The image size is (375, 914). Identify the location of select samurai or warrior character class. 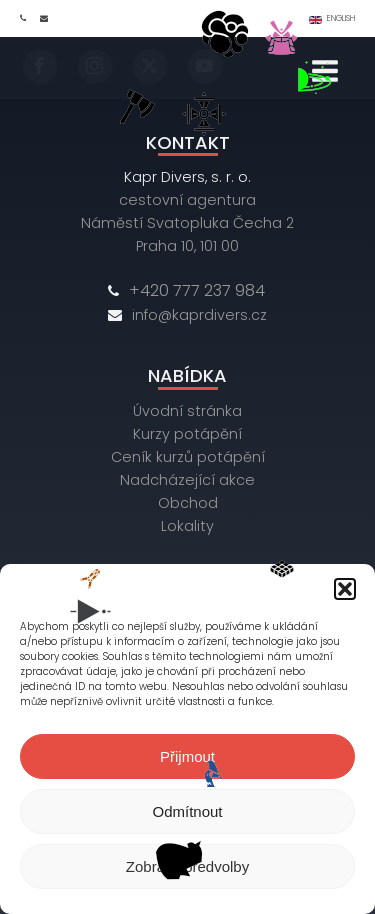
(281, 37).